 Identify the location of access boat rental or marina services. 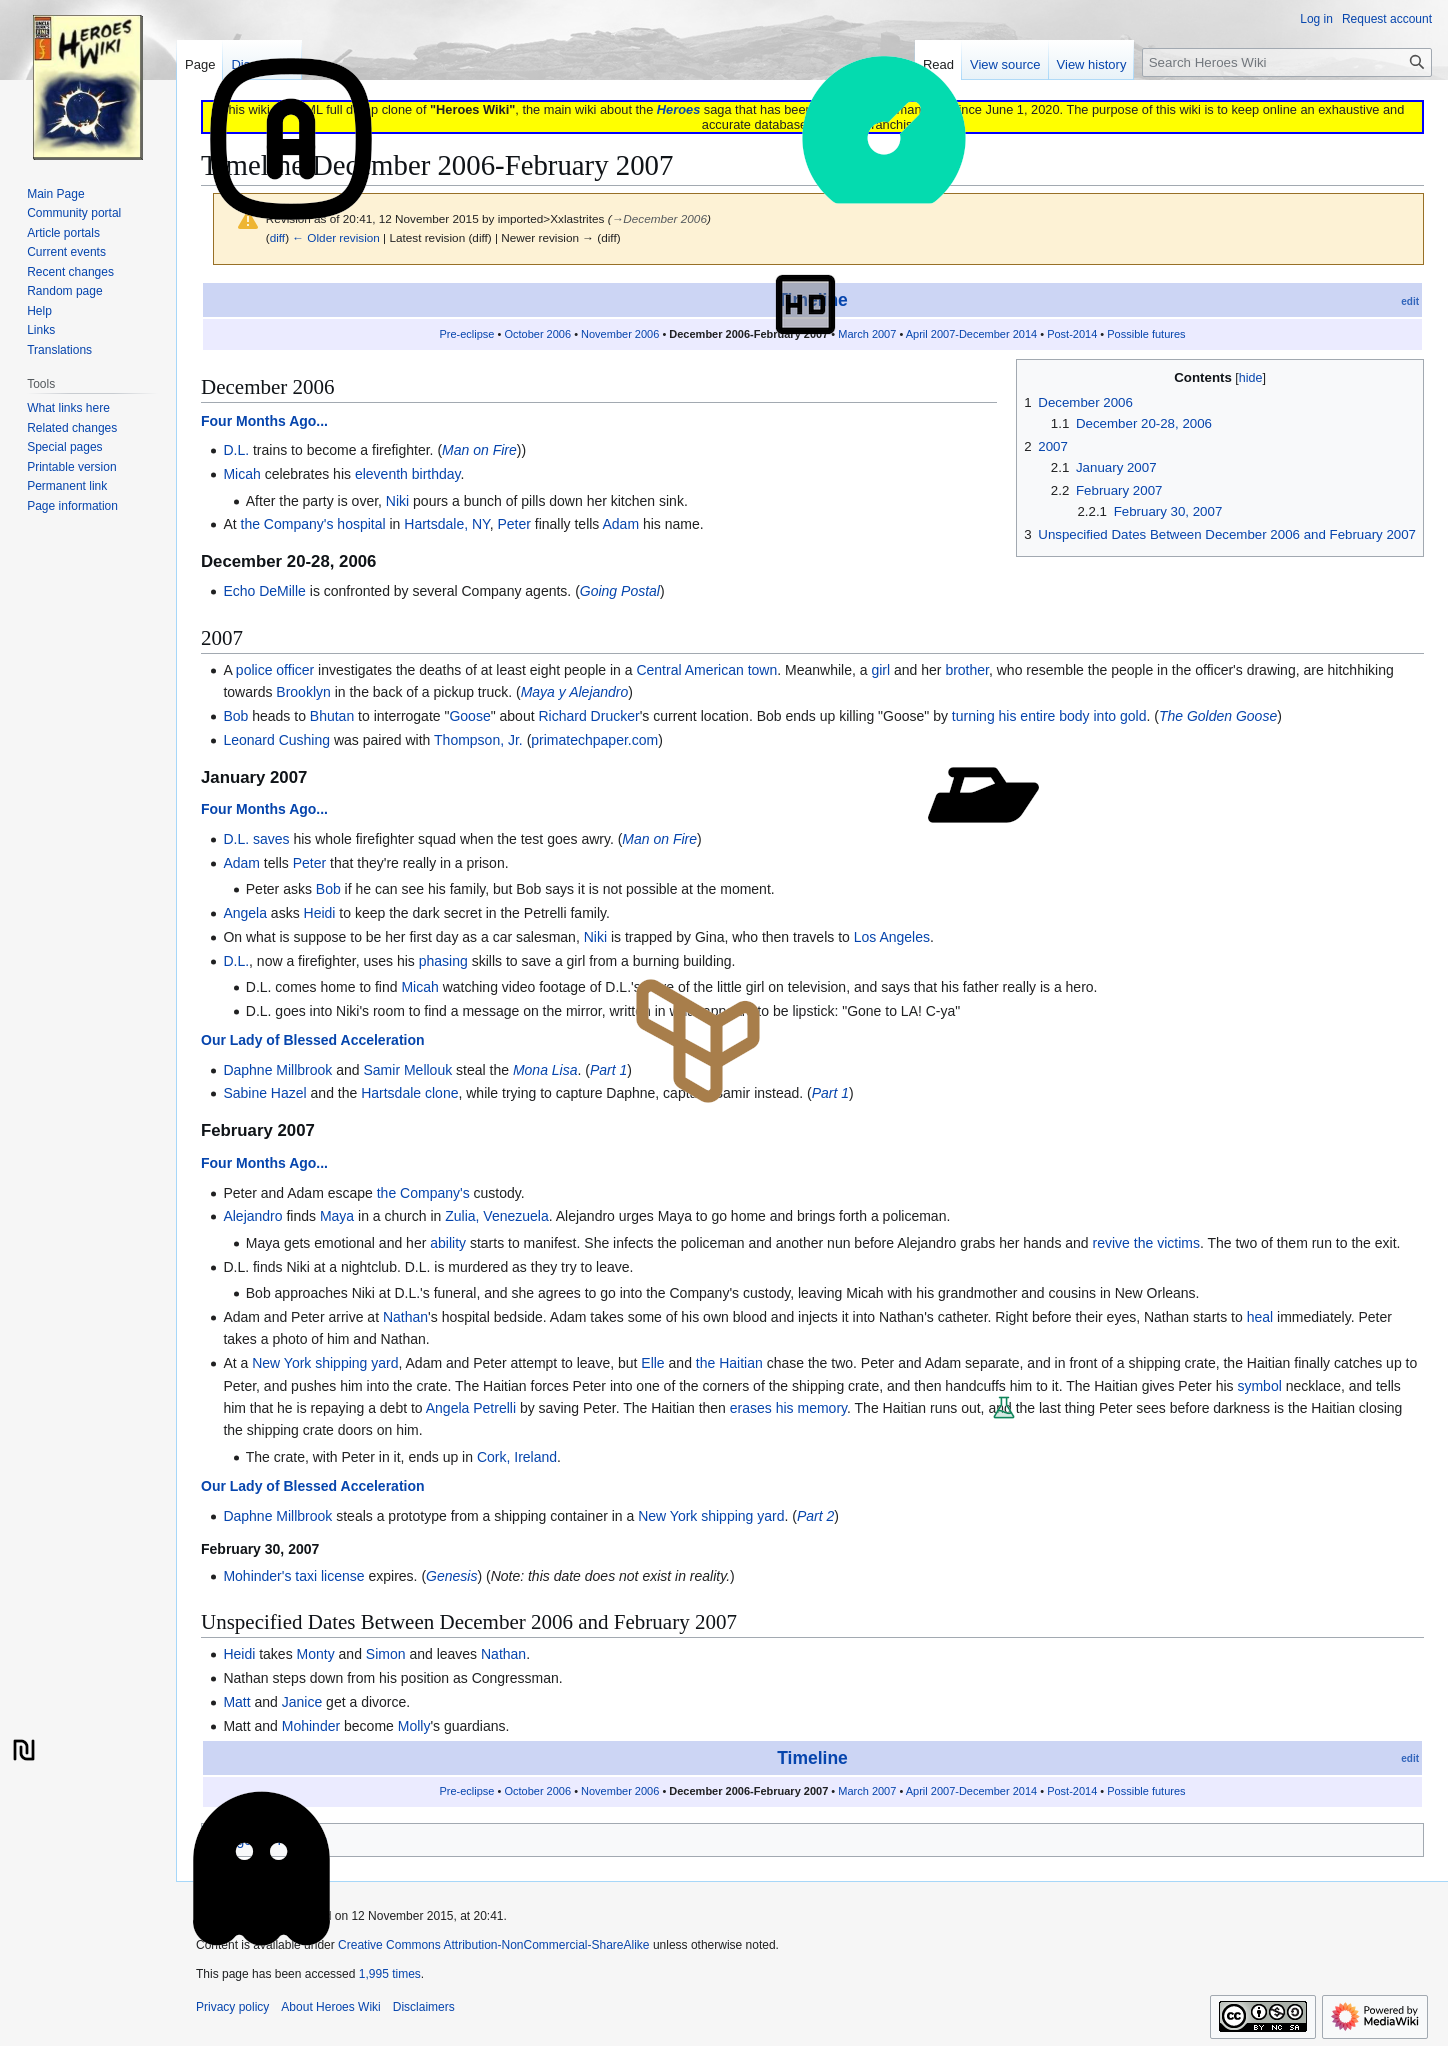
(983, 792).